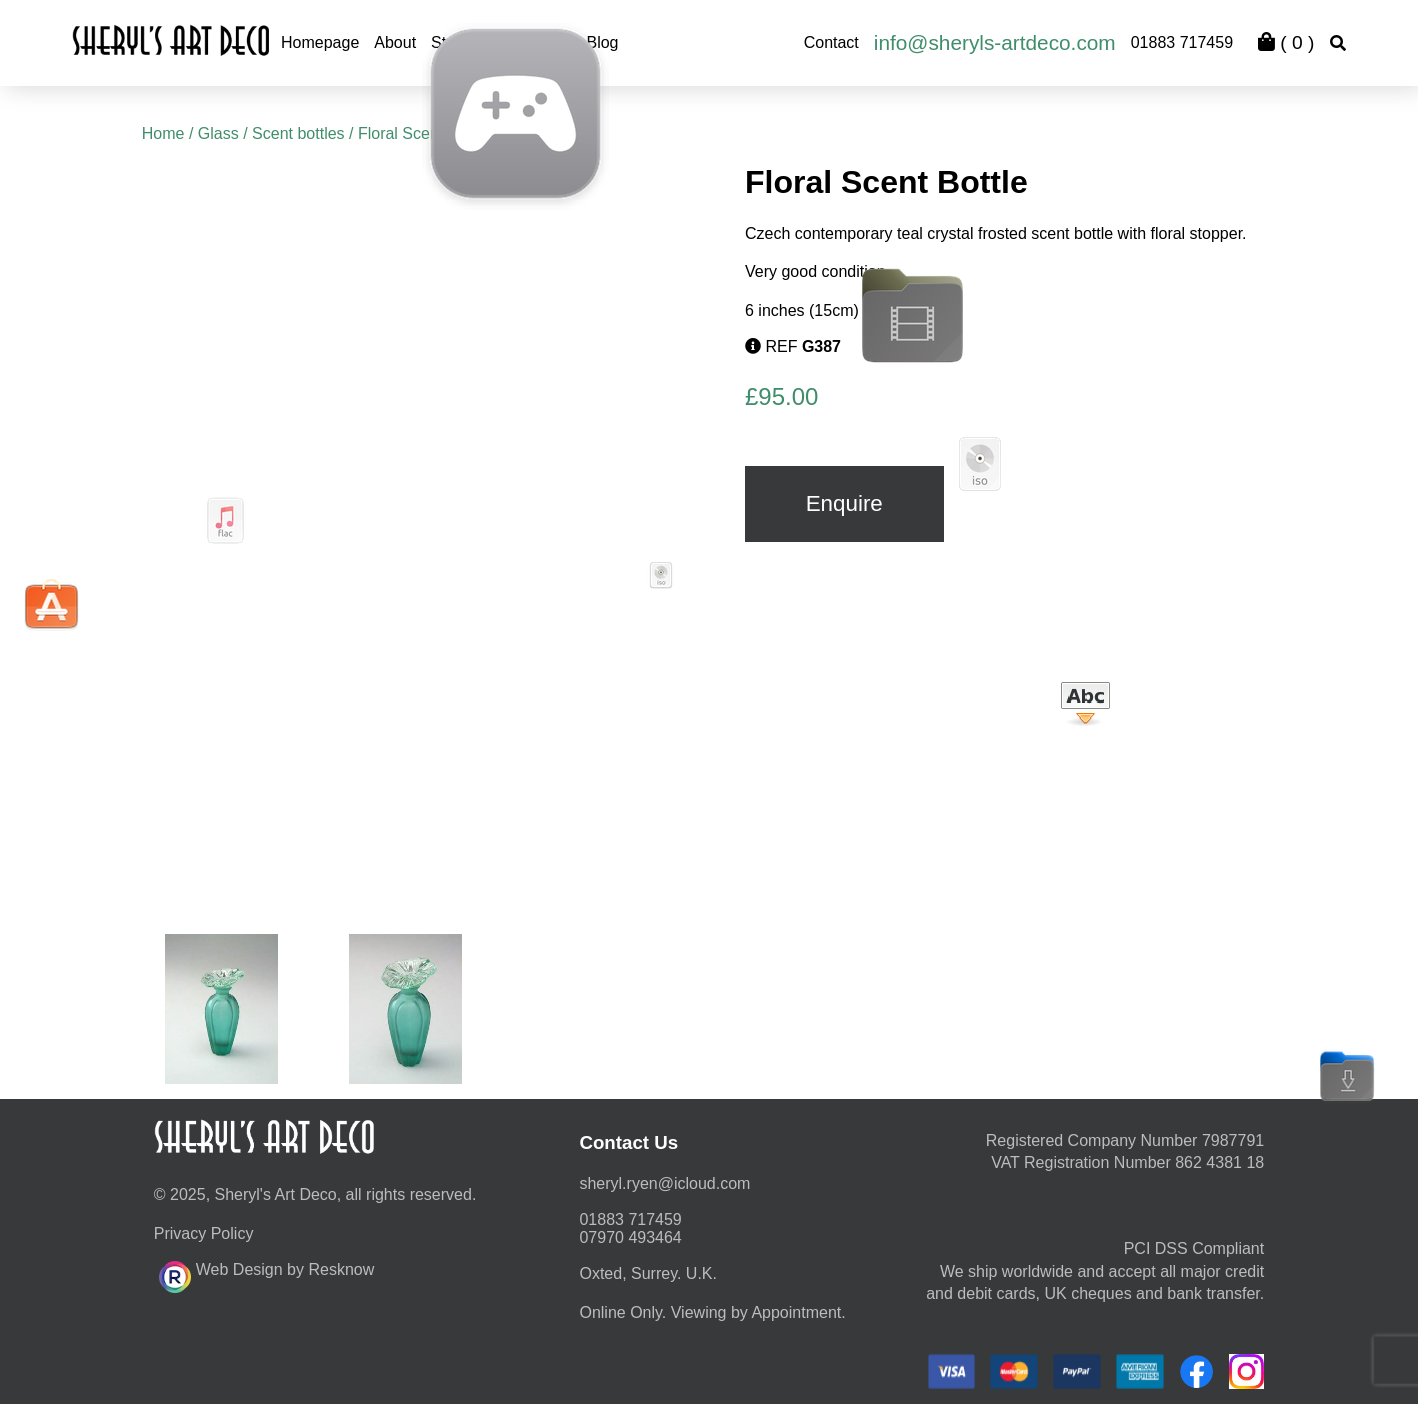  Describe the element at coordinates (515, 116) in the screenshot. I see `access gaming preferences and settings` at that location.